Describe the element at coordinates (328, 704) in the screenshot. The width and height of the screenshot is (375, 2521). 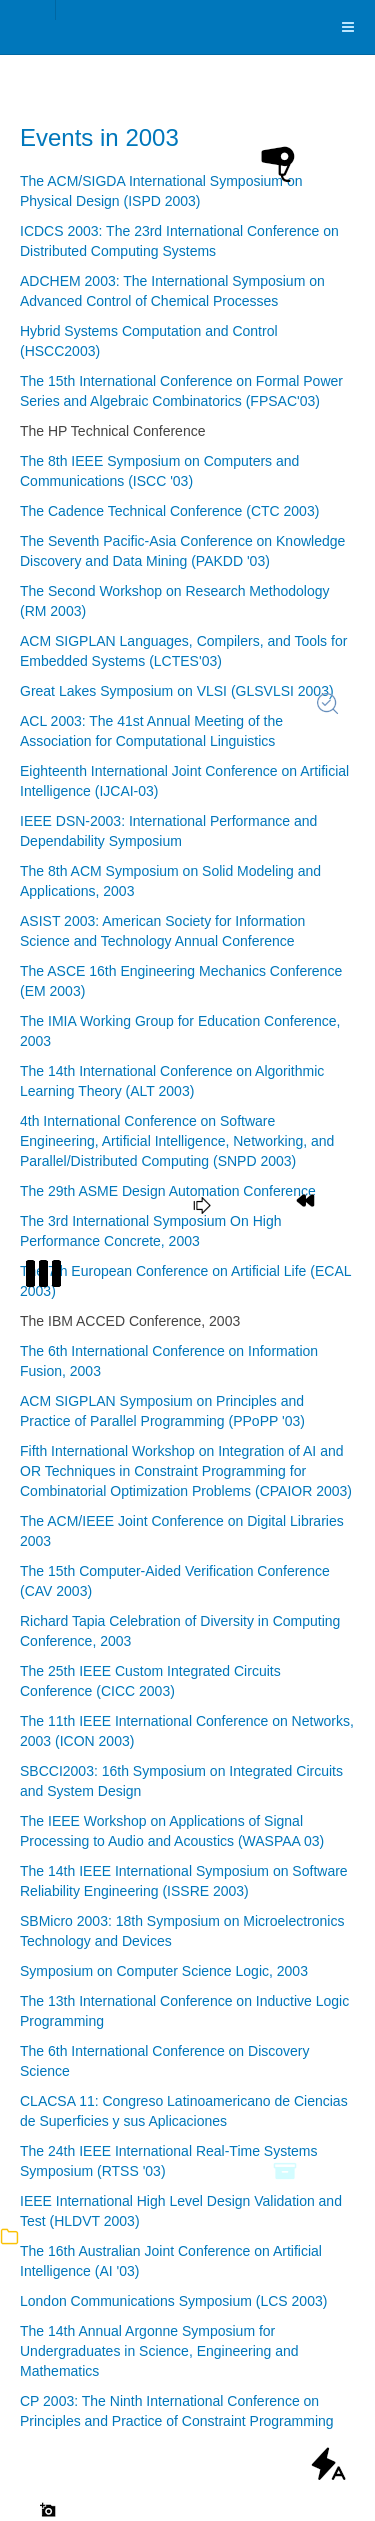
I see `code scan completed successfully` at that location.